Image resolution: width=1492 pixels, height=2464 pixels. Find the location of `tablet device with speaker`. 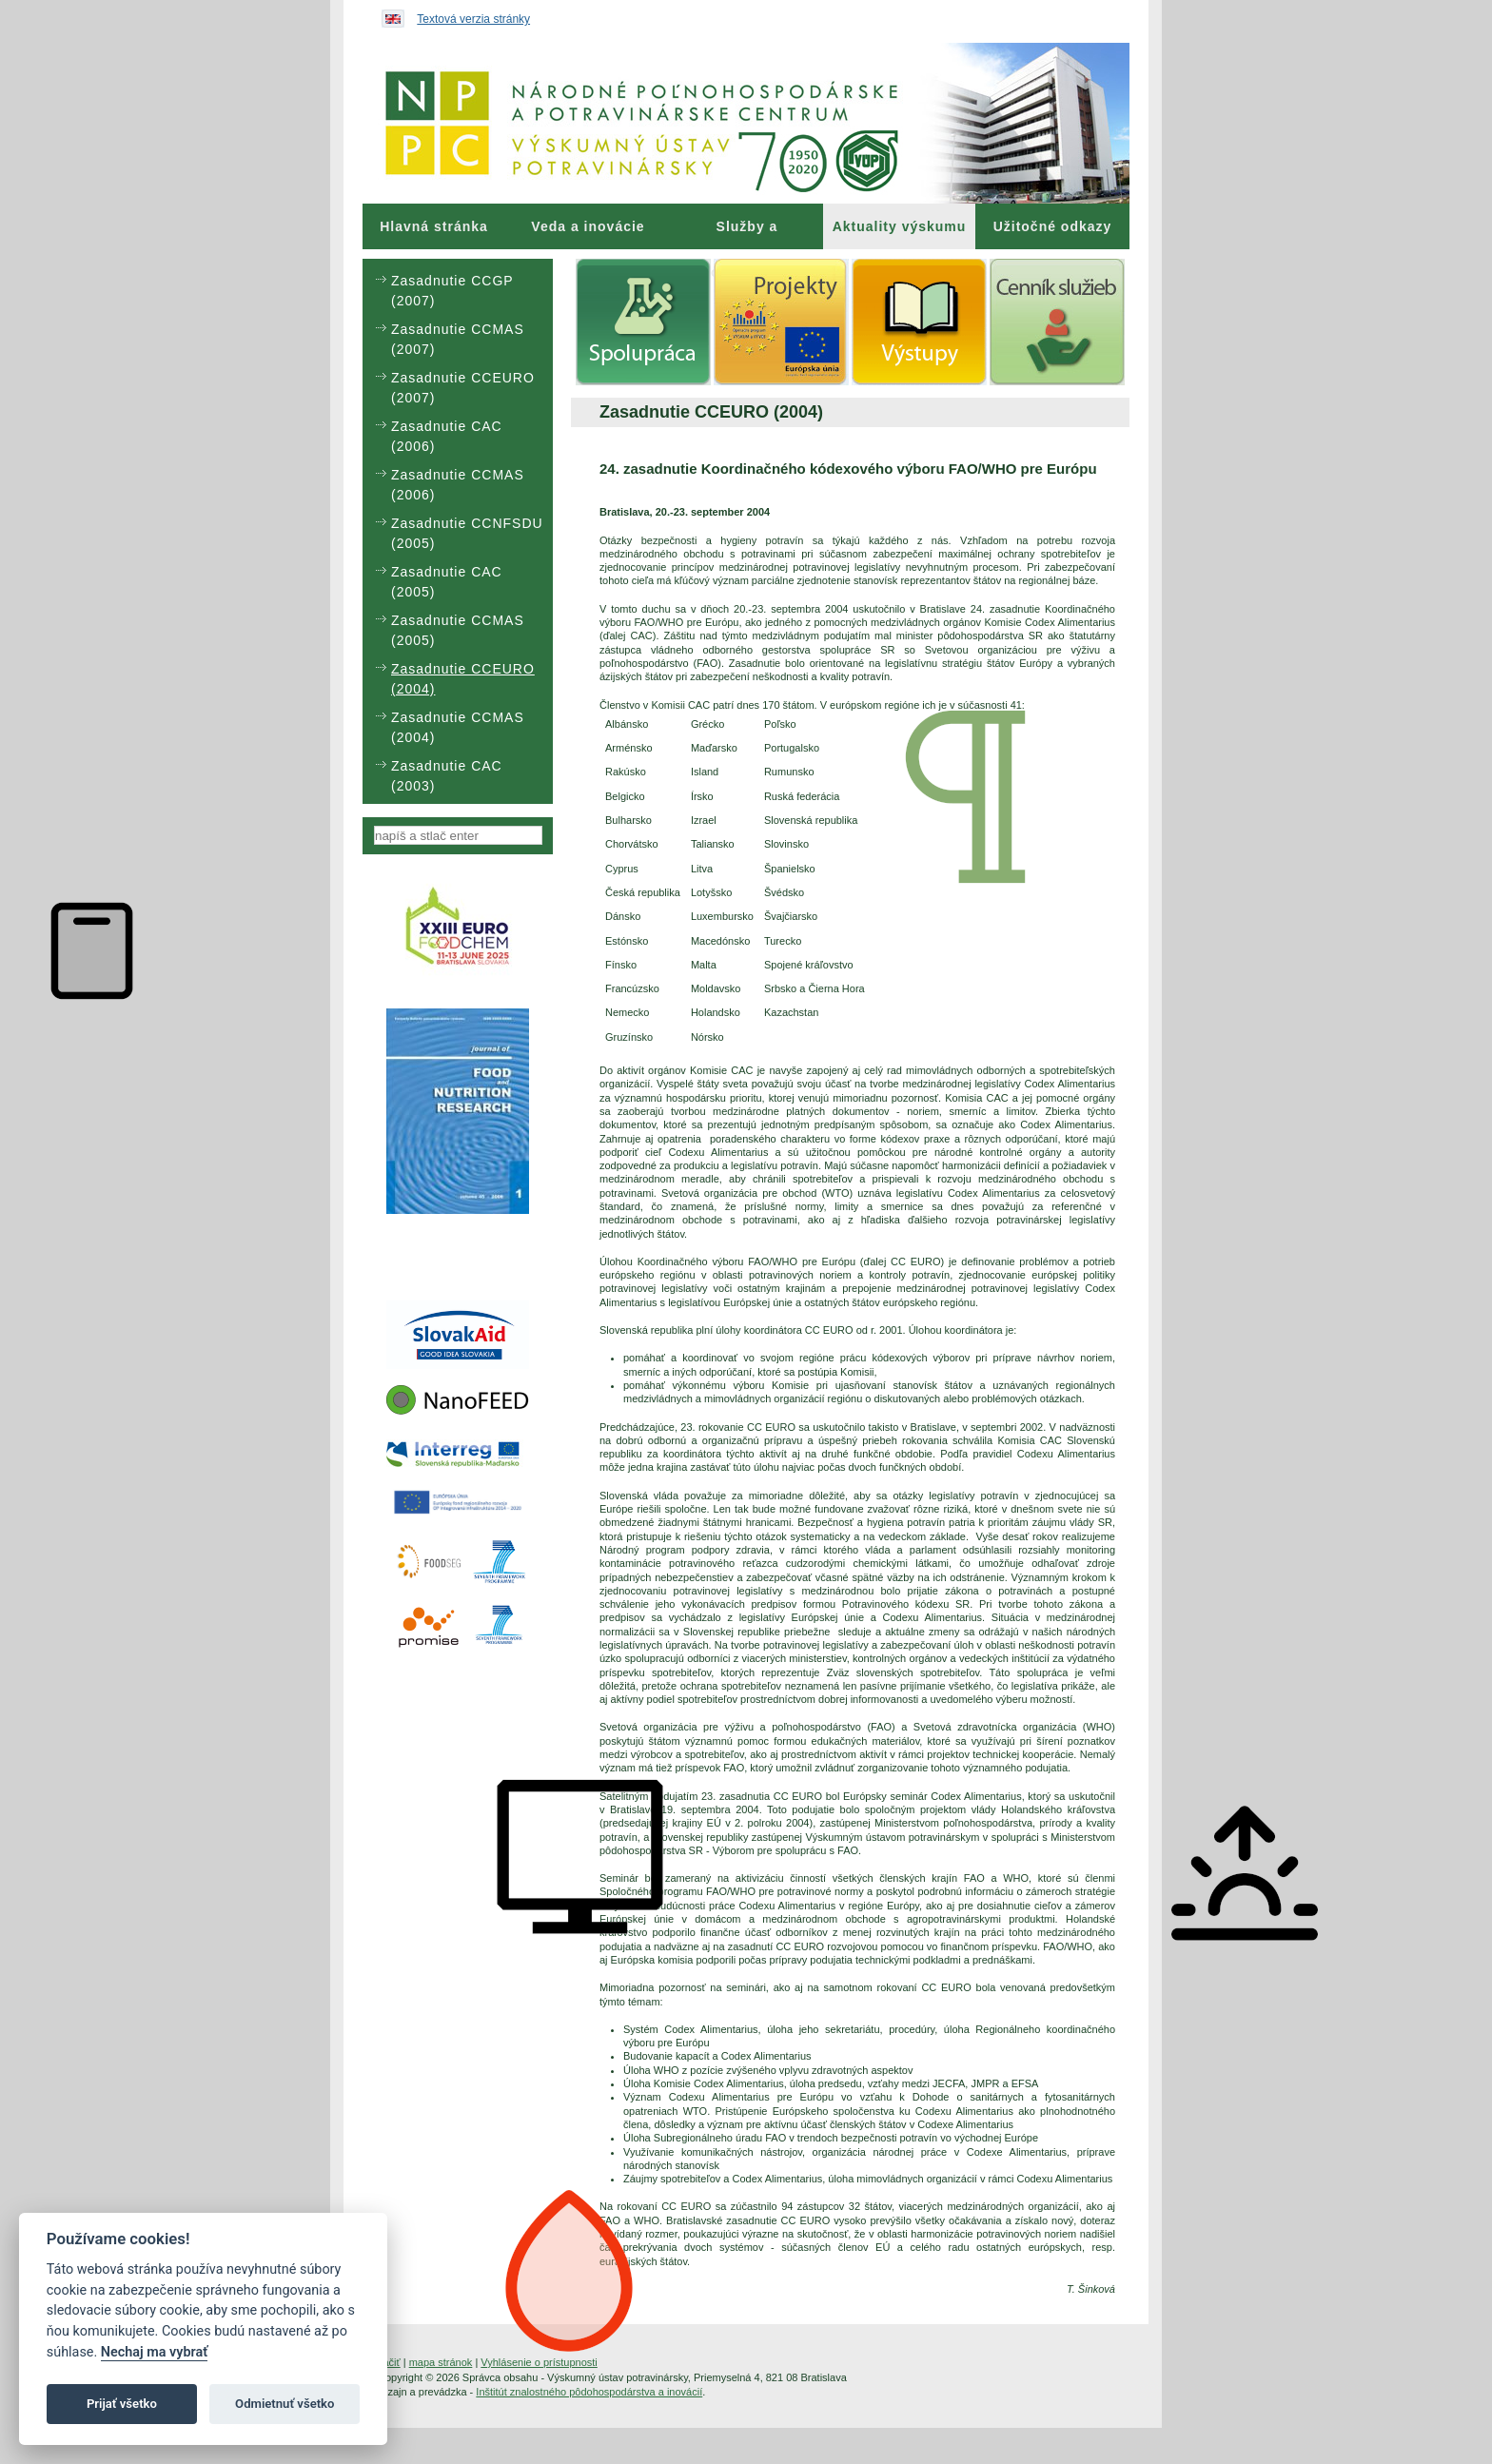

tablet device with speaker is located at coordinates (91, 950).